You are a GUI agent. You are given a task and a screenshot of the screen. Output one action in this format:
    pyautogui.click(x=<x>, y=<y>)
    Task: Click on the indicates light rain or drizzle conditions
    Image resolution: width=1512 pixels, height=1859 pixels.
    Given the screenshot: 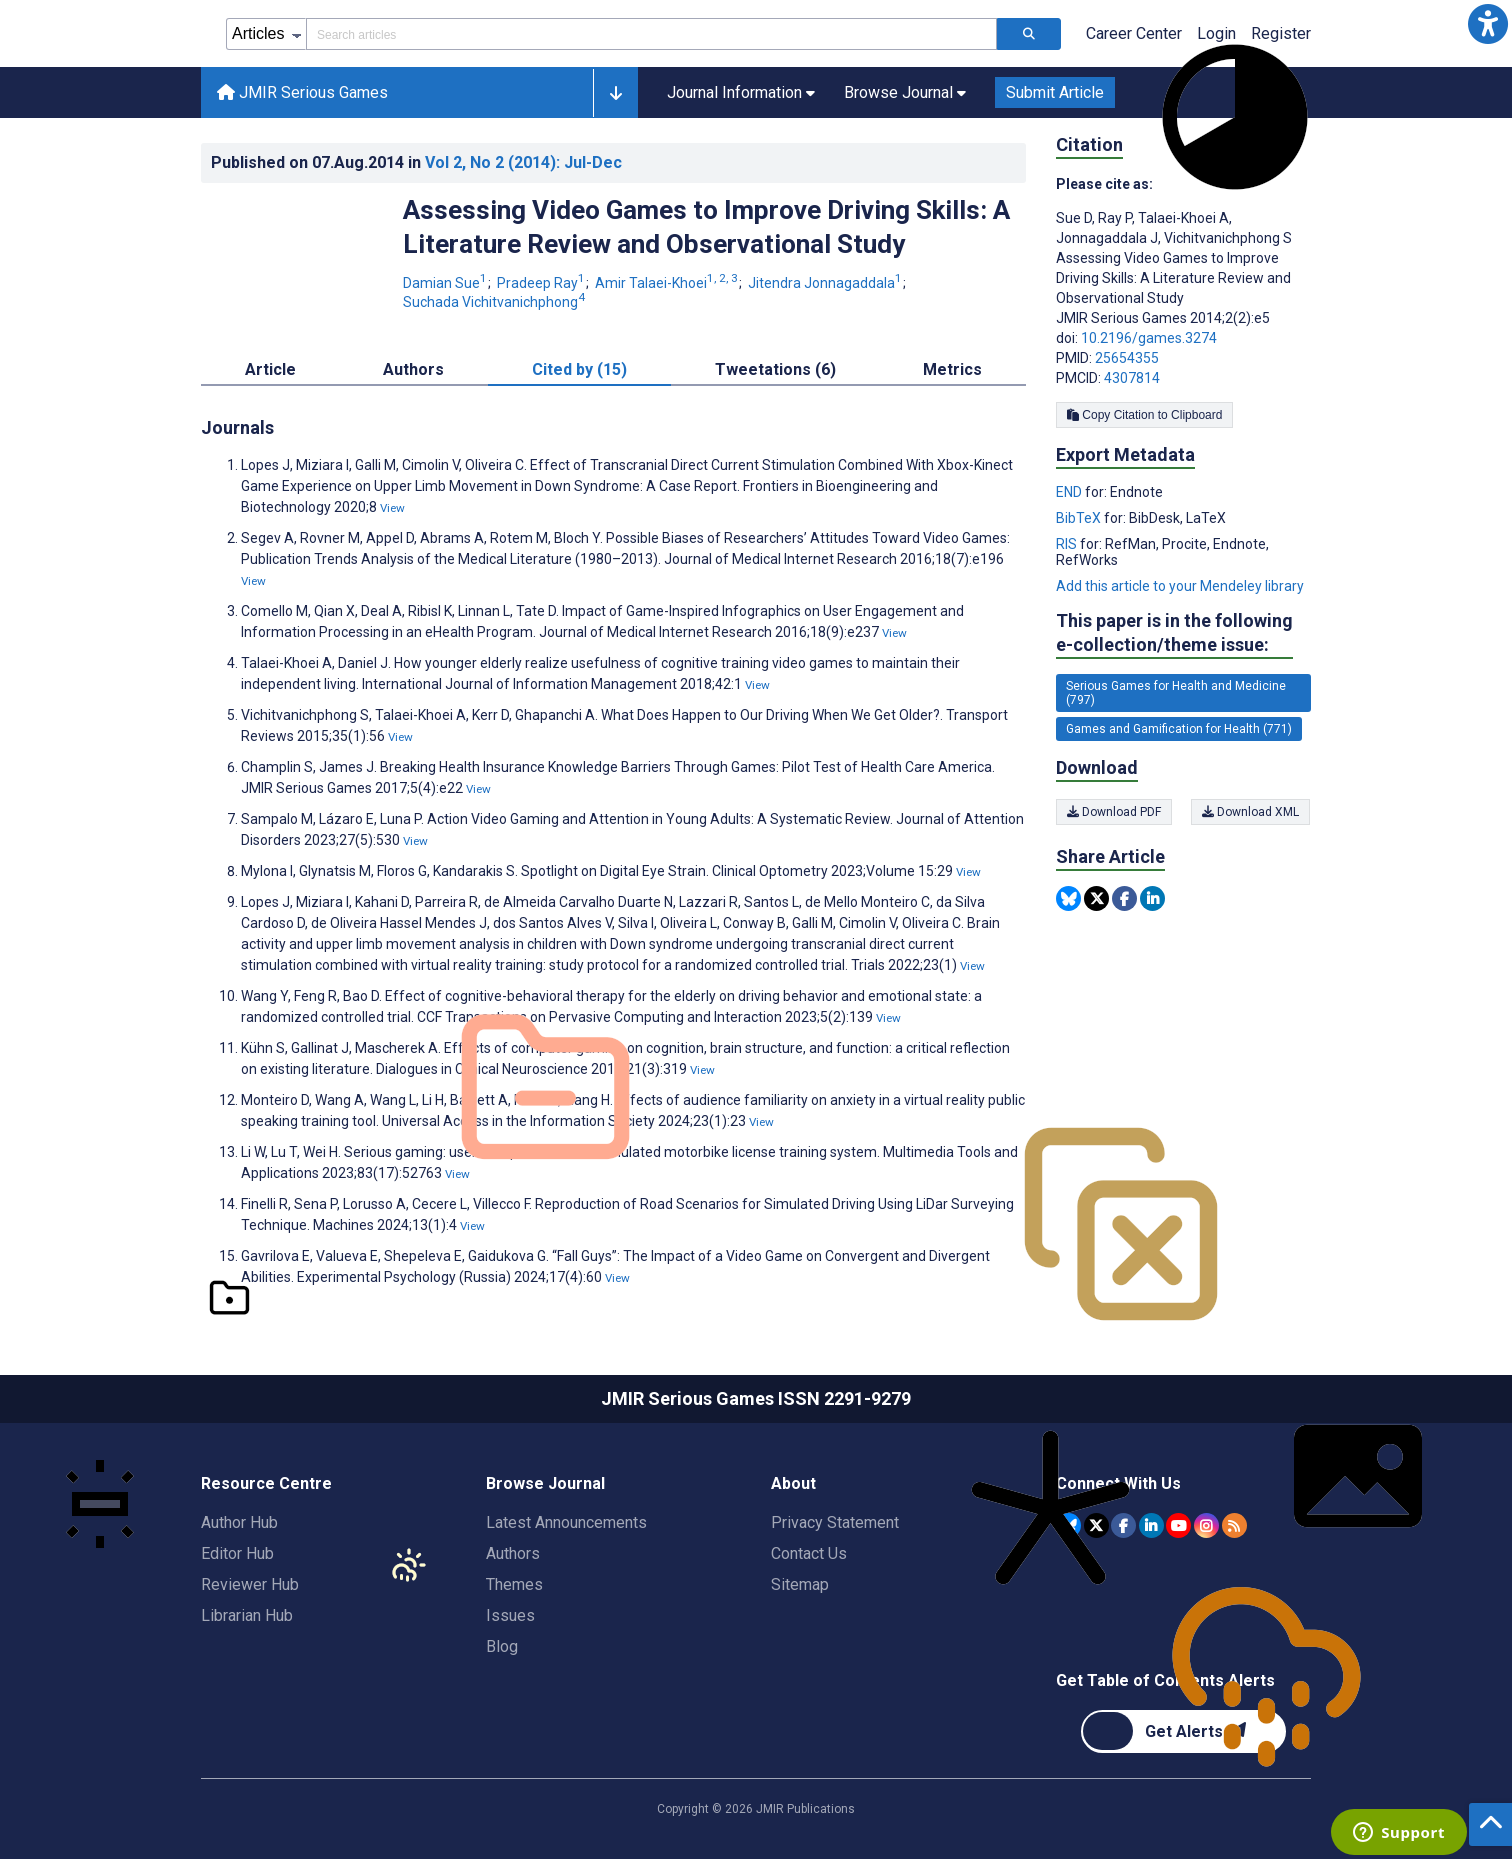 What is the action you would take?
    pyautogui.click(x=1266, y=1672)
    